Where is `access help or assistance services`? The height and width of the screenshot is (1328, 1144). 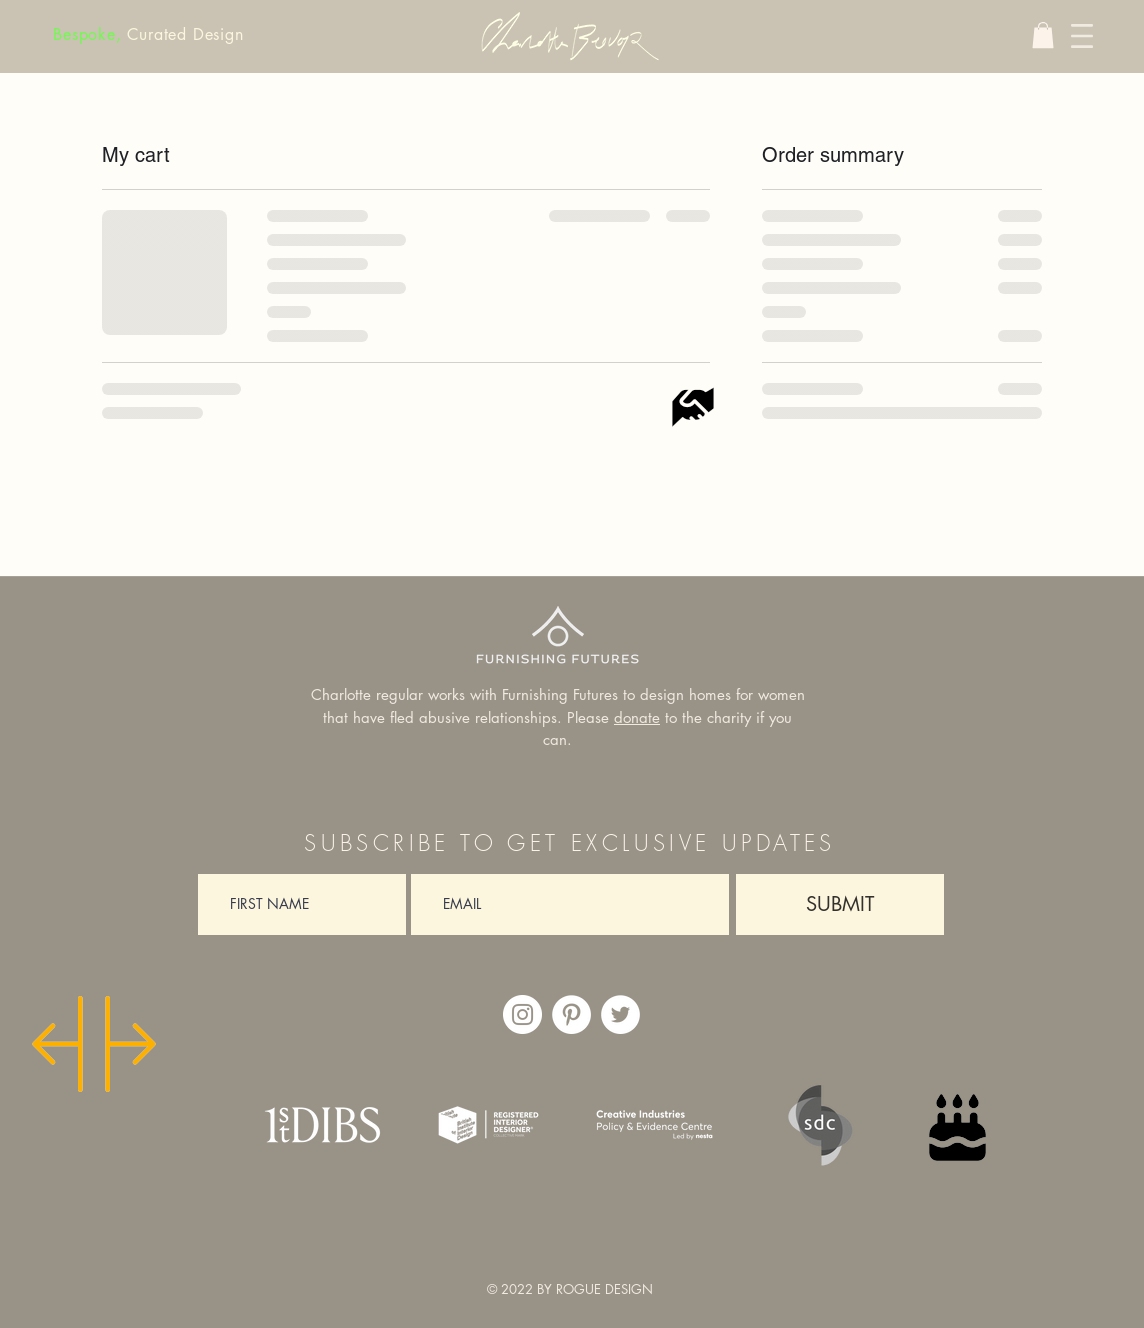 access help or assistance services is located at coordinates (693, 406).